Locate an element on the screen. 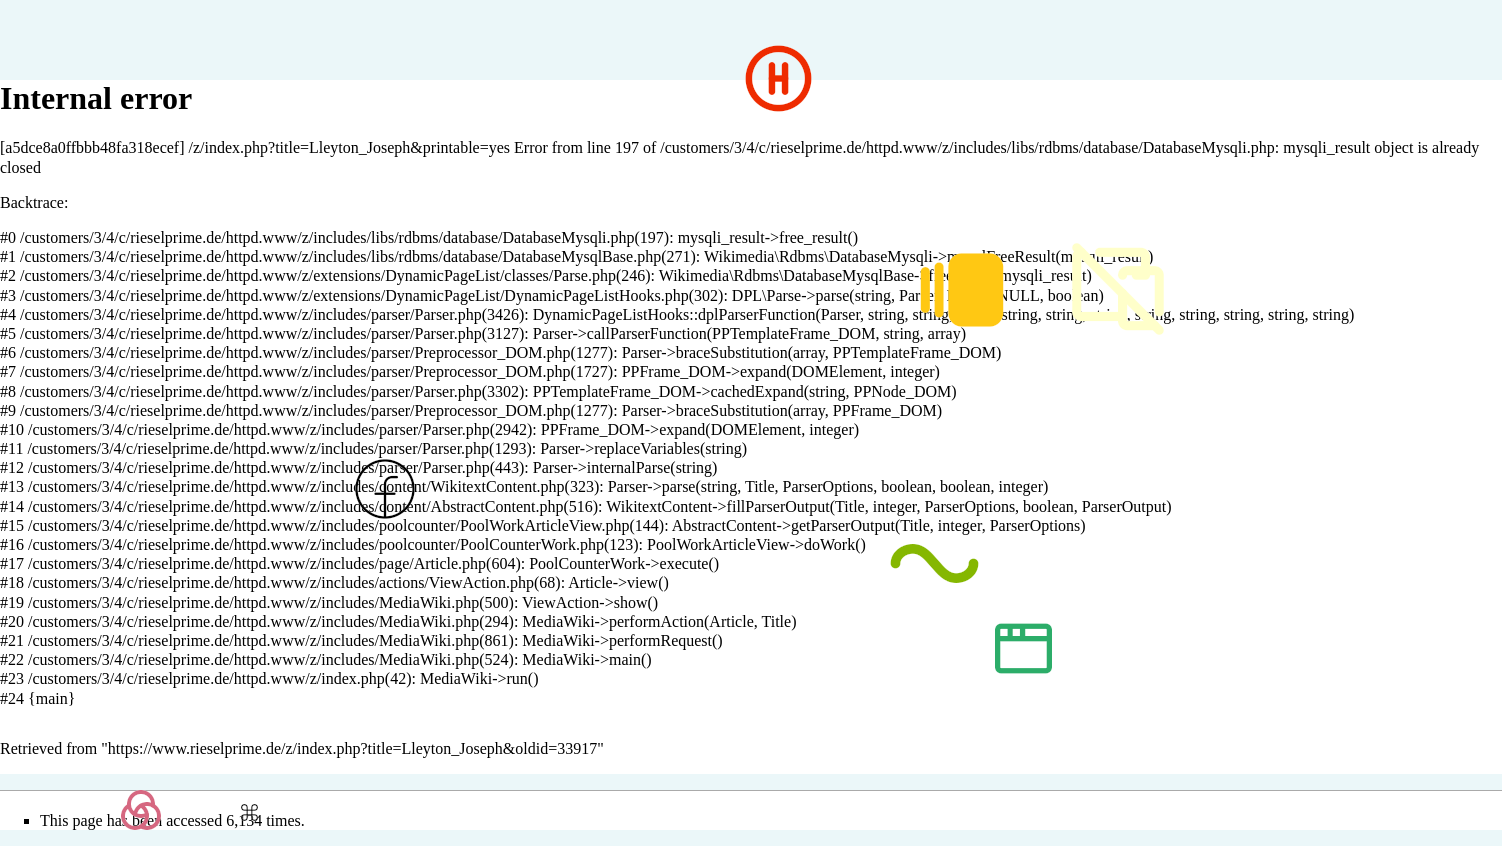 This screenshot has height=846, width=1502. indicates approximate or similar value is located at coordinates (934, 563).